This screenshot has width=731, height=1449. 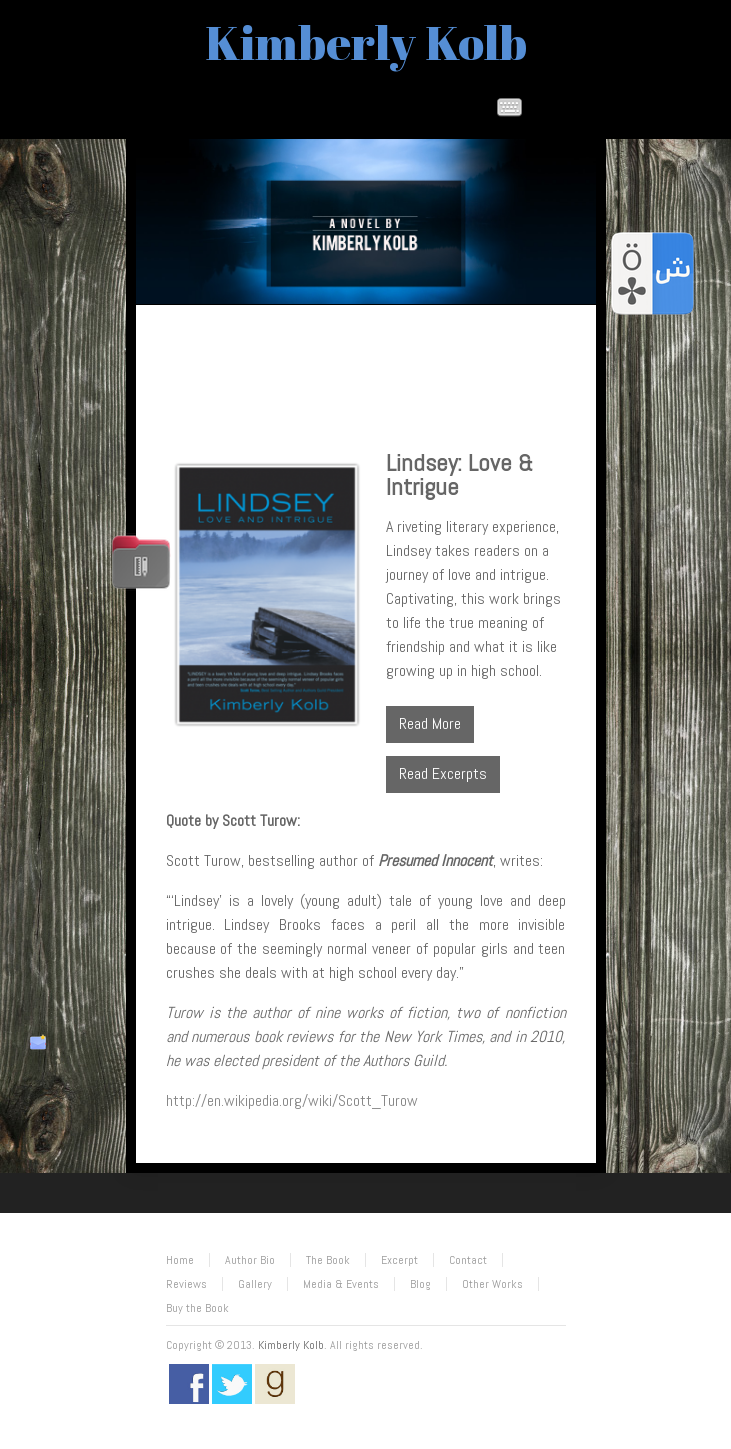 What do you see at coordinates (141, 562) in the screenshot?
I see `open templates folder` at bounding box center [141, 562].